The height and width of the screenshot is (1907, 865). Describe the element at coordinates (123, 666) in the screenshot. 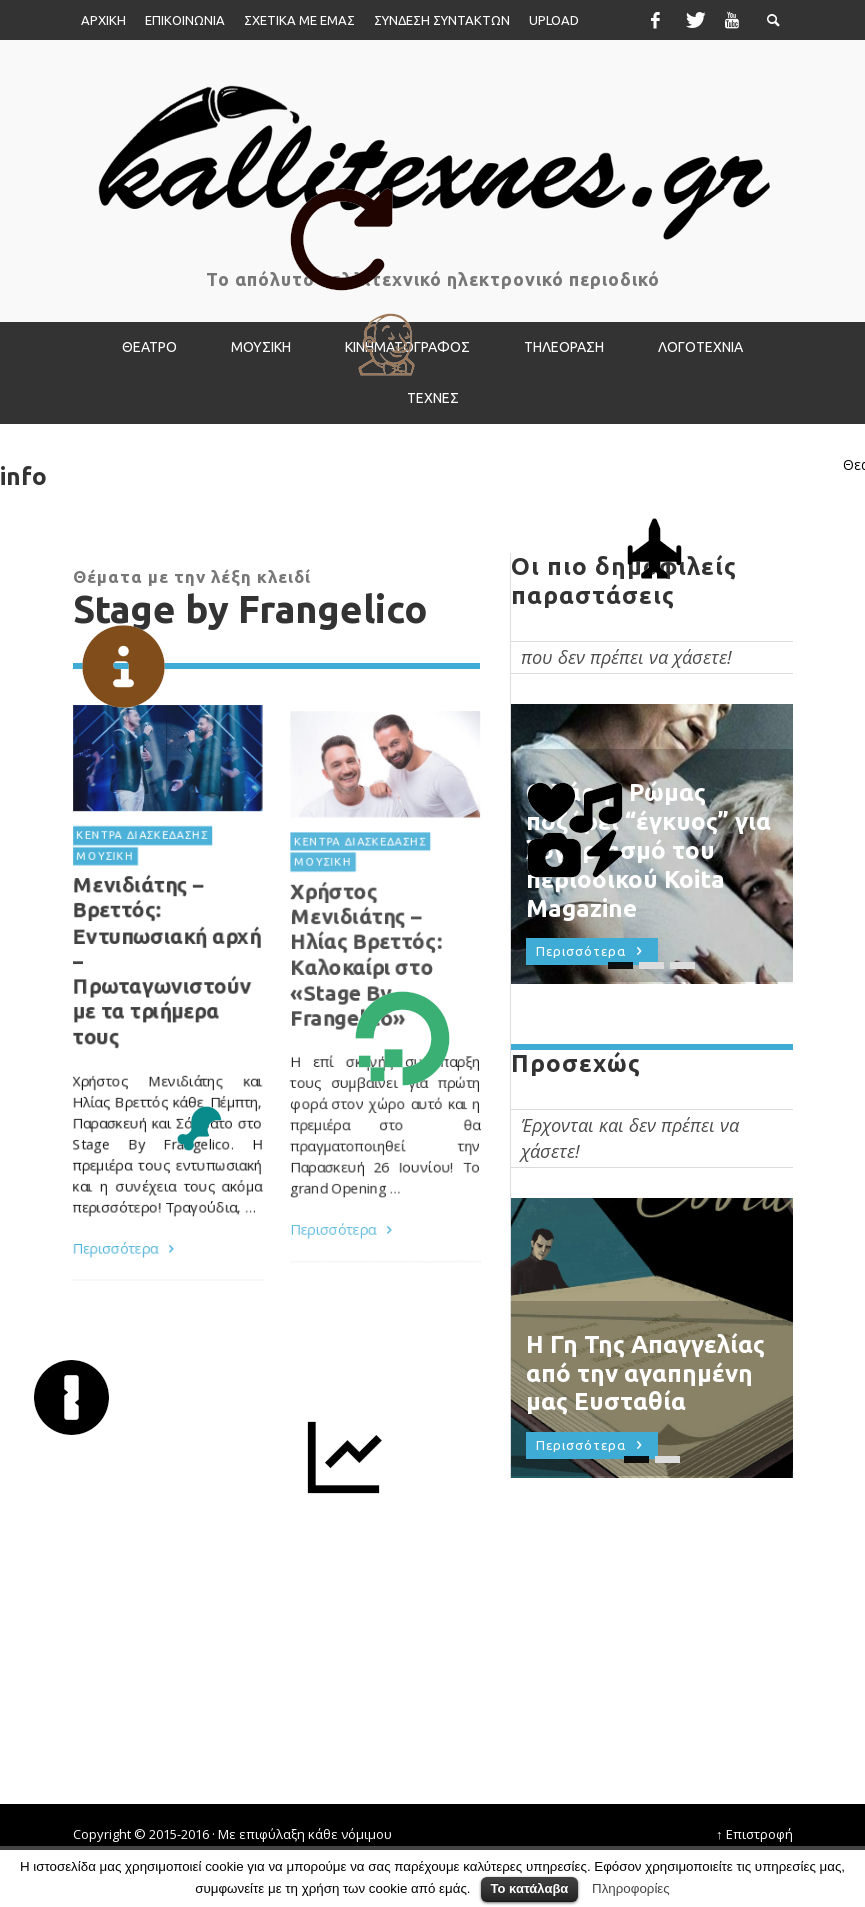

I see `view more information or details` at that location.